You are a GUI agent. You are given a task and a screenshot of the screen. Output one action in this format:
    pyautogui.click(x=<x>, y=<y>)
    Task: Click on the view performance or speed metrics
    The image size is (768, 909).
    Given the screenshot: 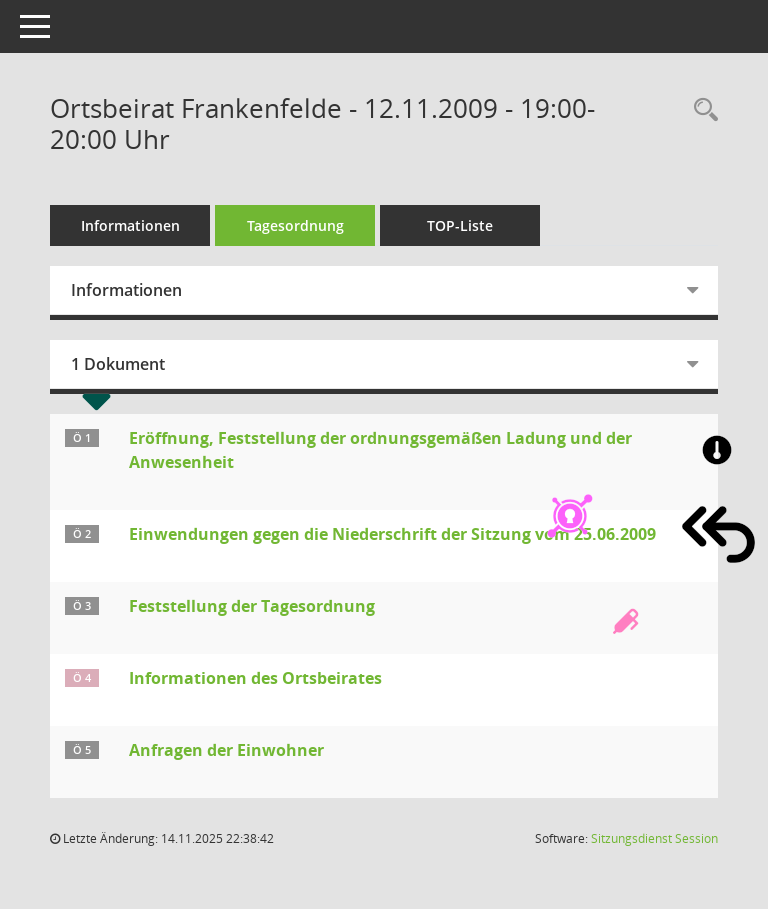 What is the action you would take?
    pyautogui.click(x=717, y=450)
    